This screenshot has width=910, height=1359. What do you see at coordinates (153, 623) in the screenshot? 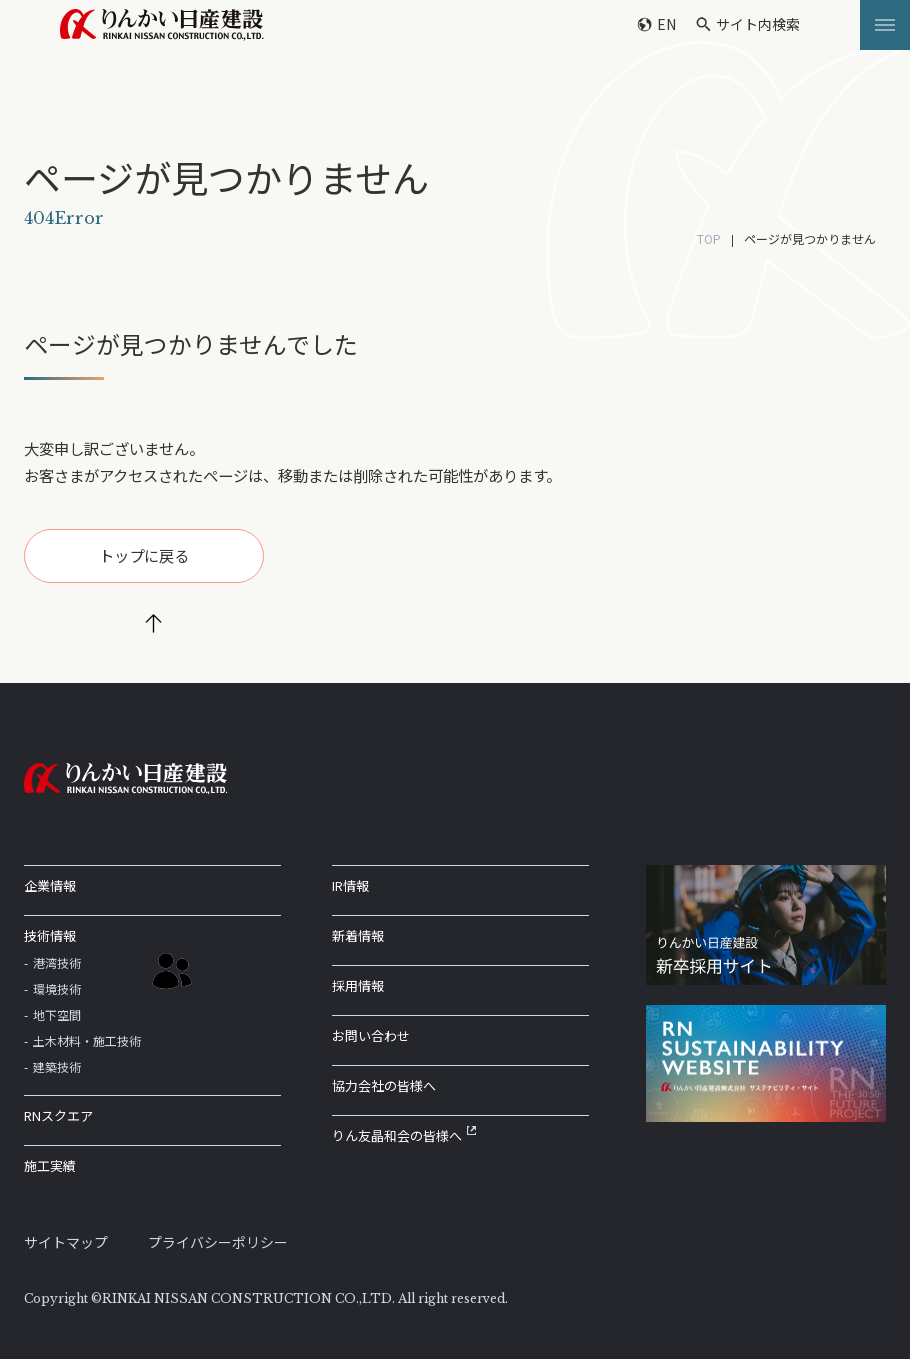
I see `scroll to top of page` at bounding box center [153, 623].